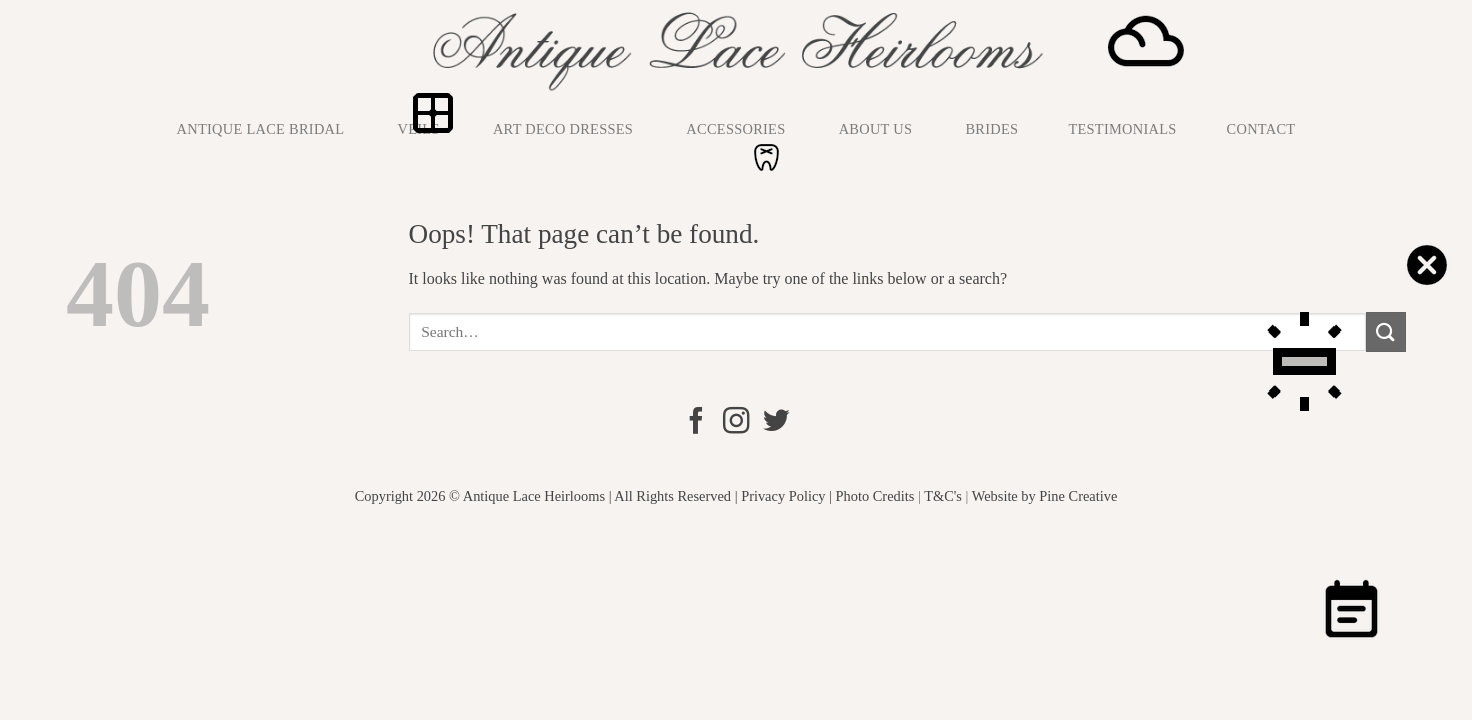 This screenshot has width=1472, height=720. What do you see at coordinates (766, 157) in the screenshot?
I see `access dental or oral health features` at bounding box center [766, 157].